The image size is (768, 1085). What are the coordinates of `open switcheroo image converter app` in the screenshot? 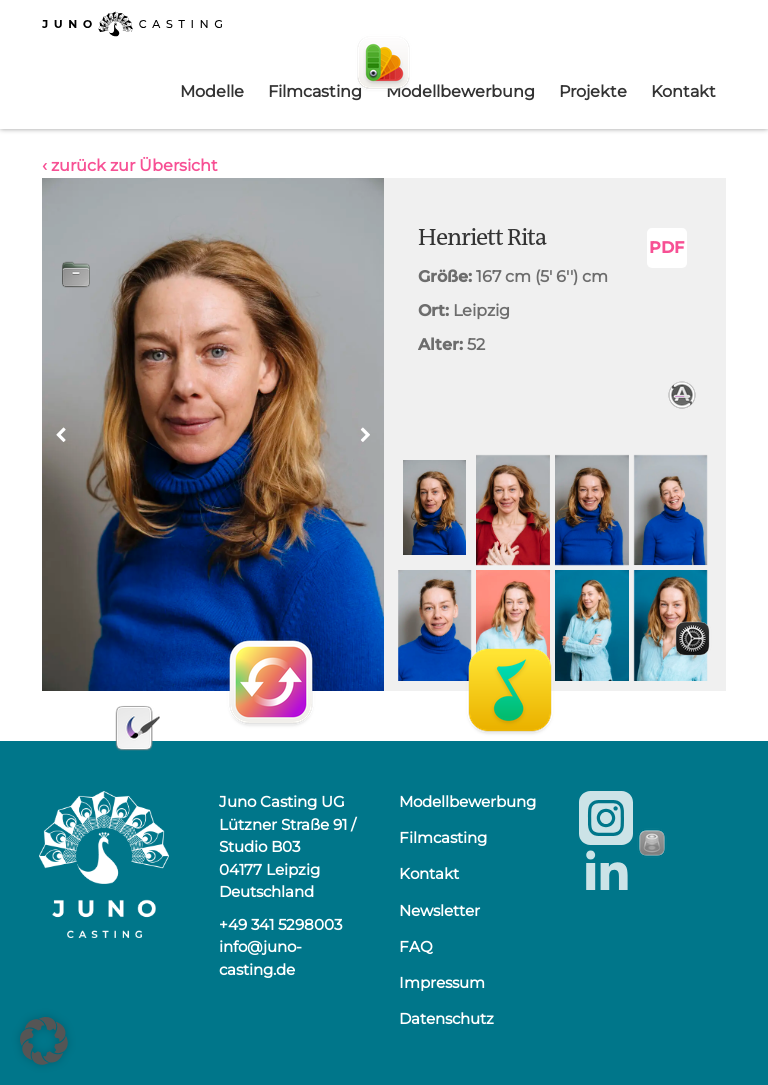 It's located at (271, 682).